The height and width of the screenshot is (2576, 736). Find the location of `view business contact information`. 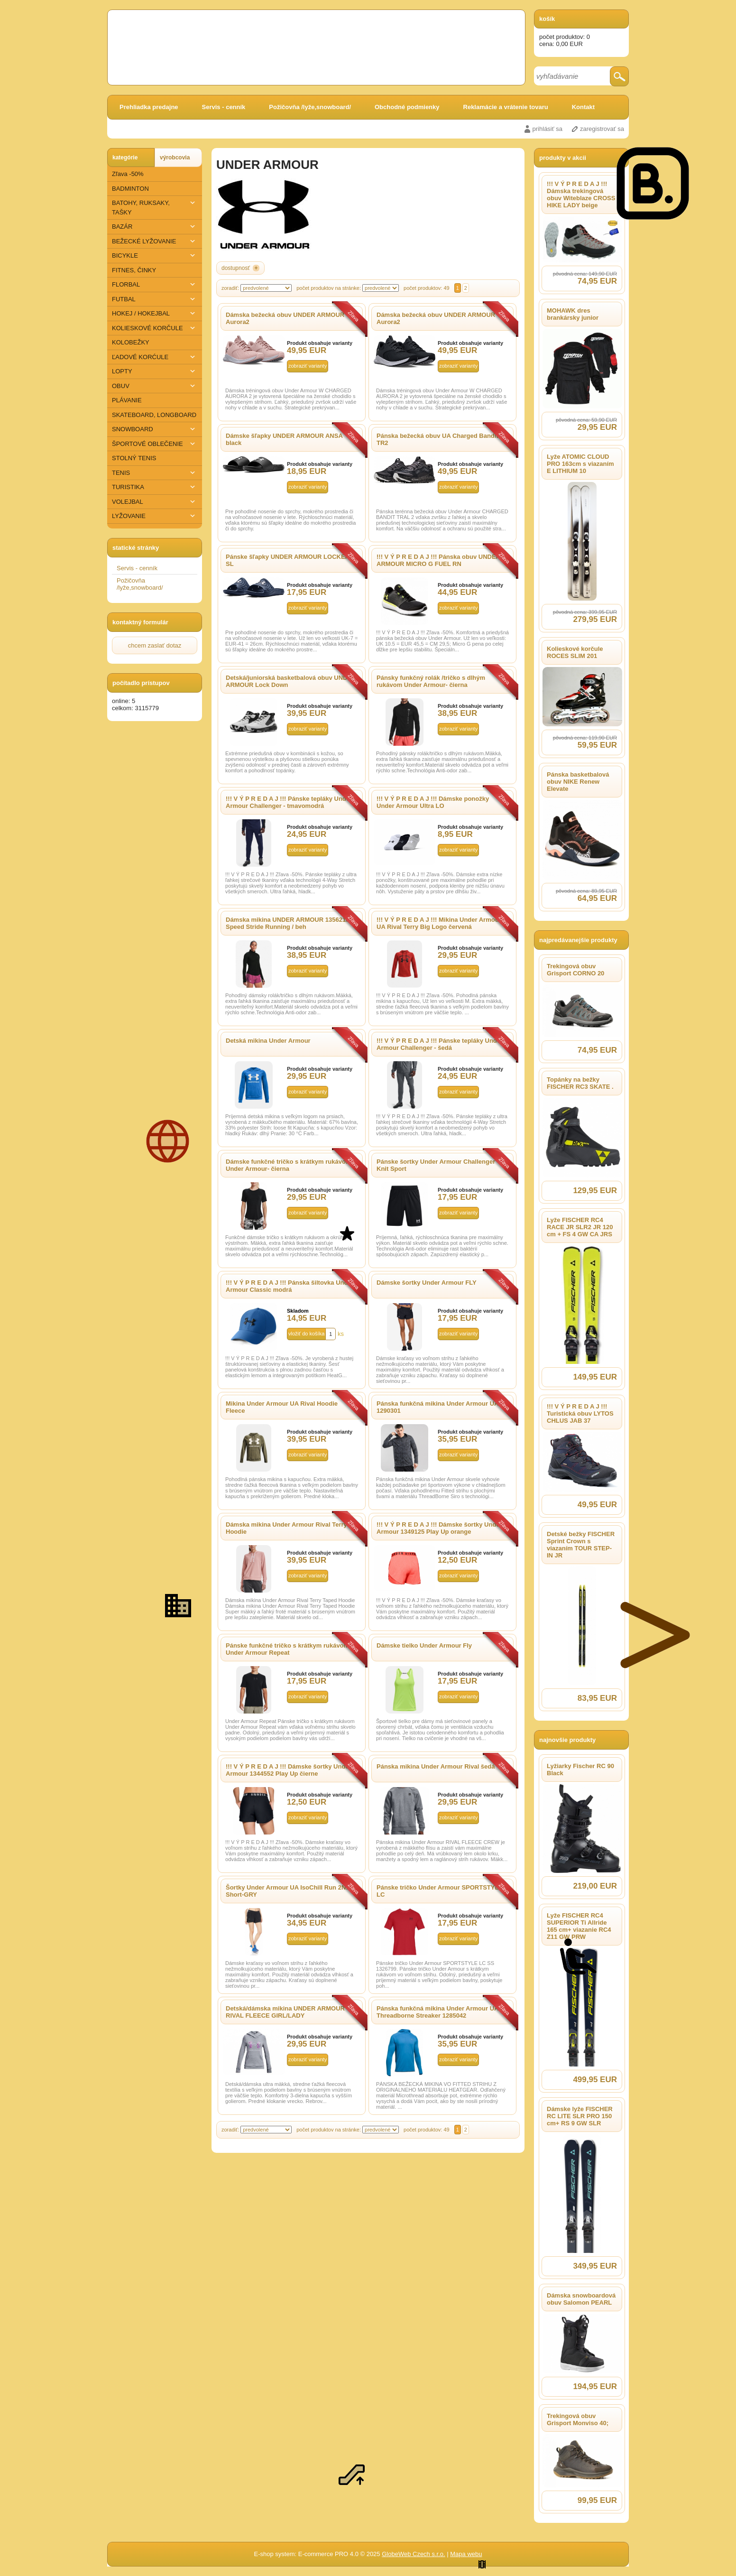

view business contact information is located at coordinates (178, 1605).